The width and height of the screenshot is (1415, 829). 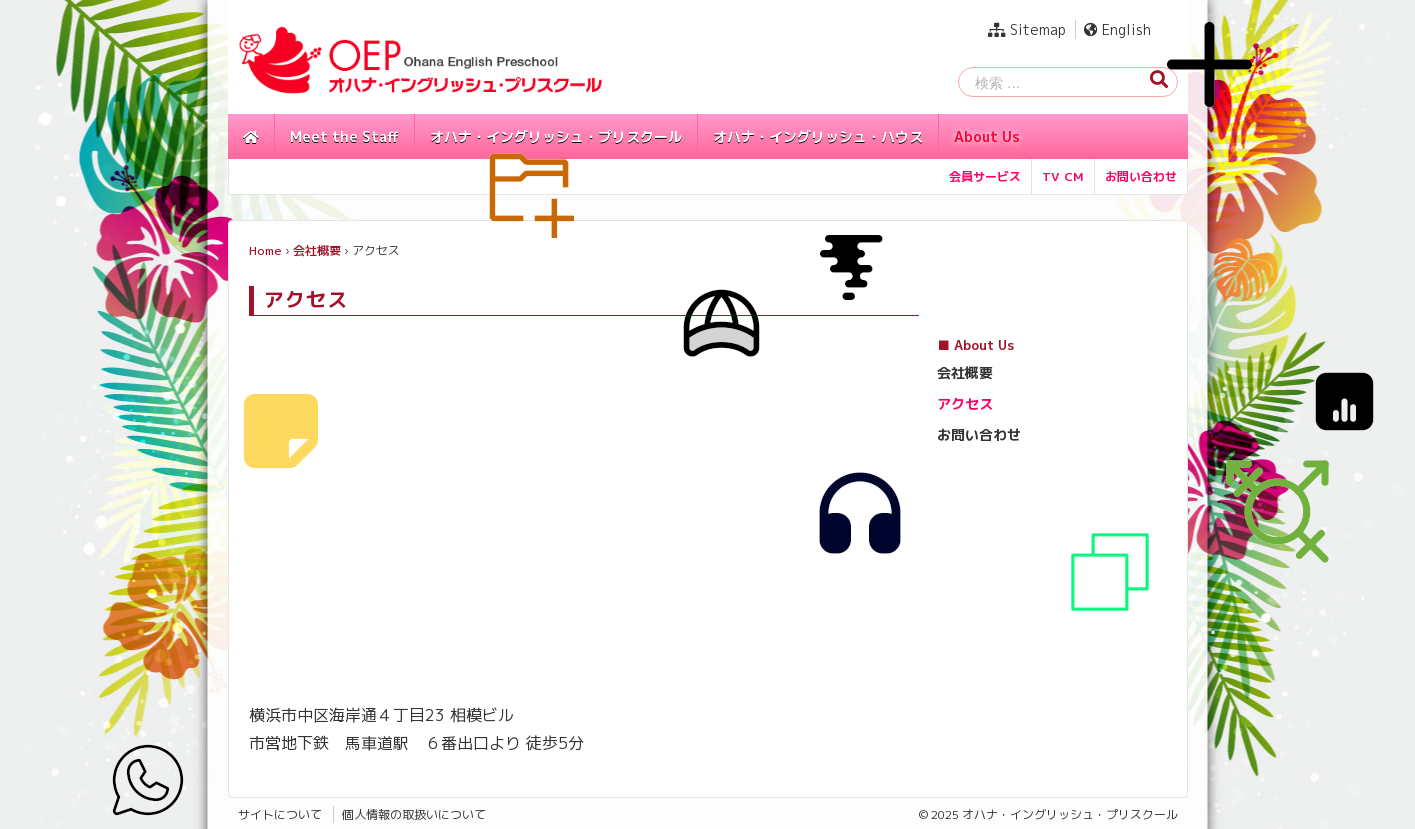 I want to click on add a new item, so click(x=1209, y=64).